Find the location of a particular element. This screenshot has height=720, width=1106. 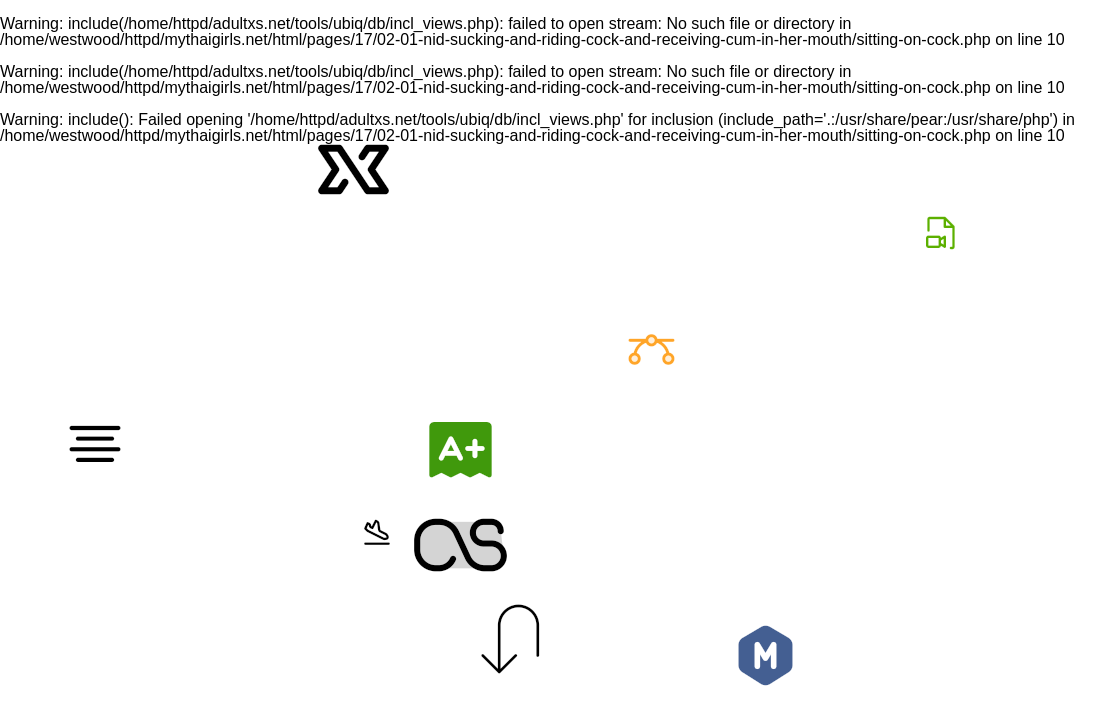

indicates arriving flight status is located at coordinates (377, 532).